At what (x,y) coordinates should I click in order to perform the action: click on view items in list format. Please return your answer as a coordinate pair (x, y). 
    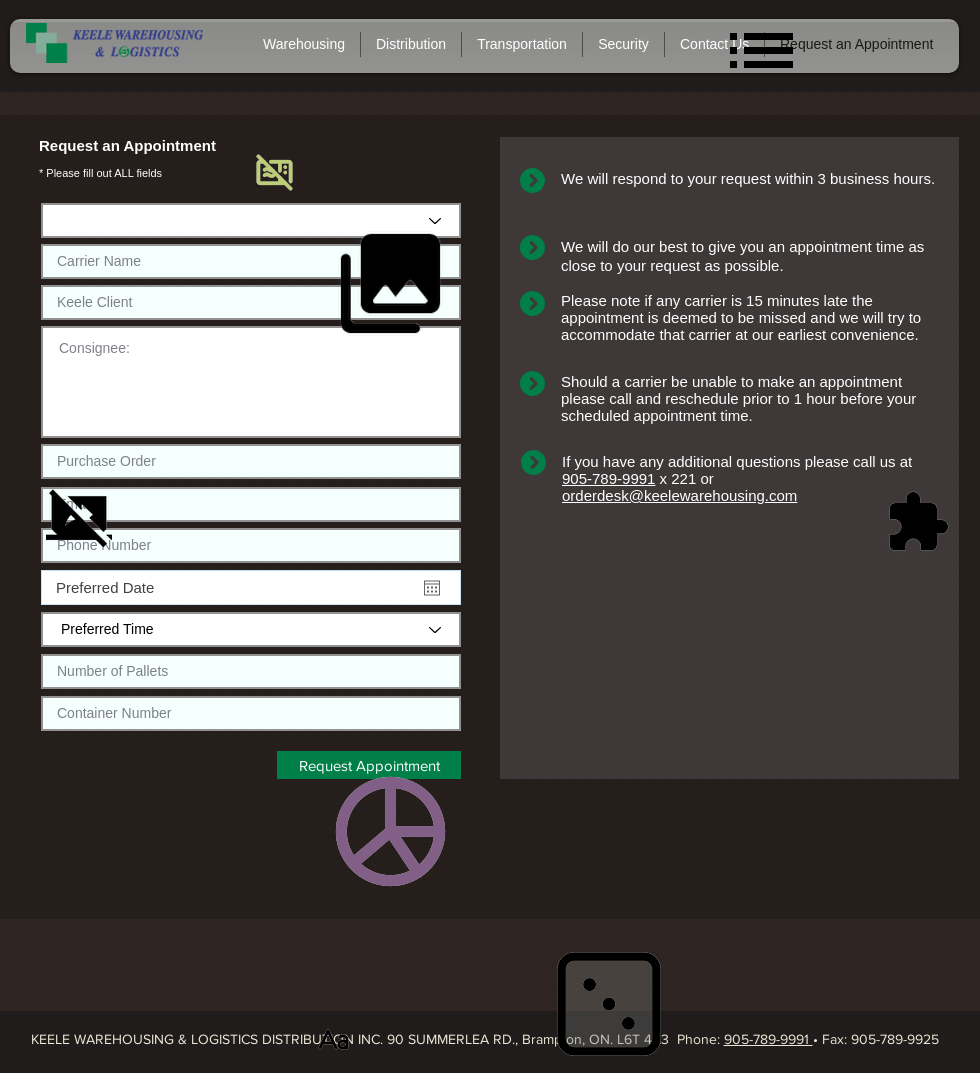
    Looking at the image, I should click on (761, 50).